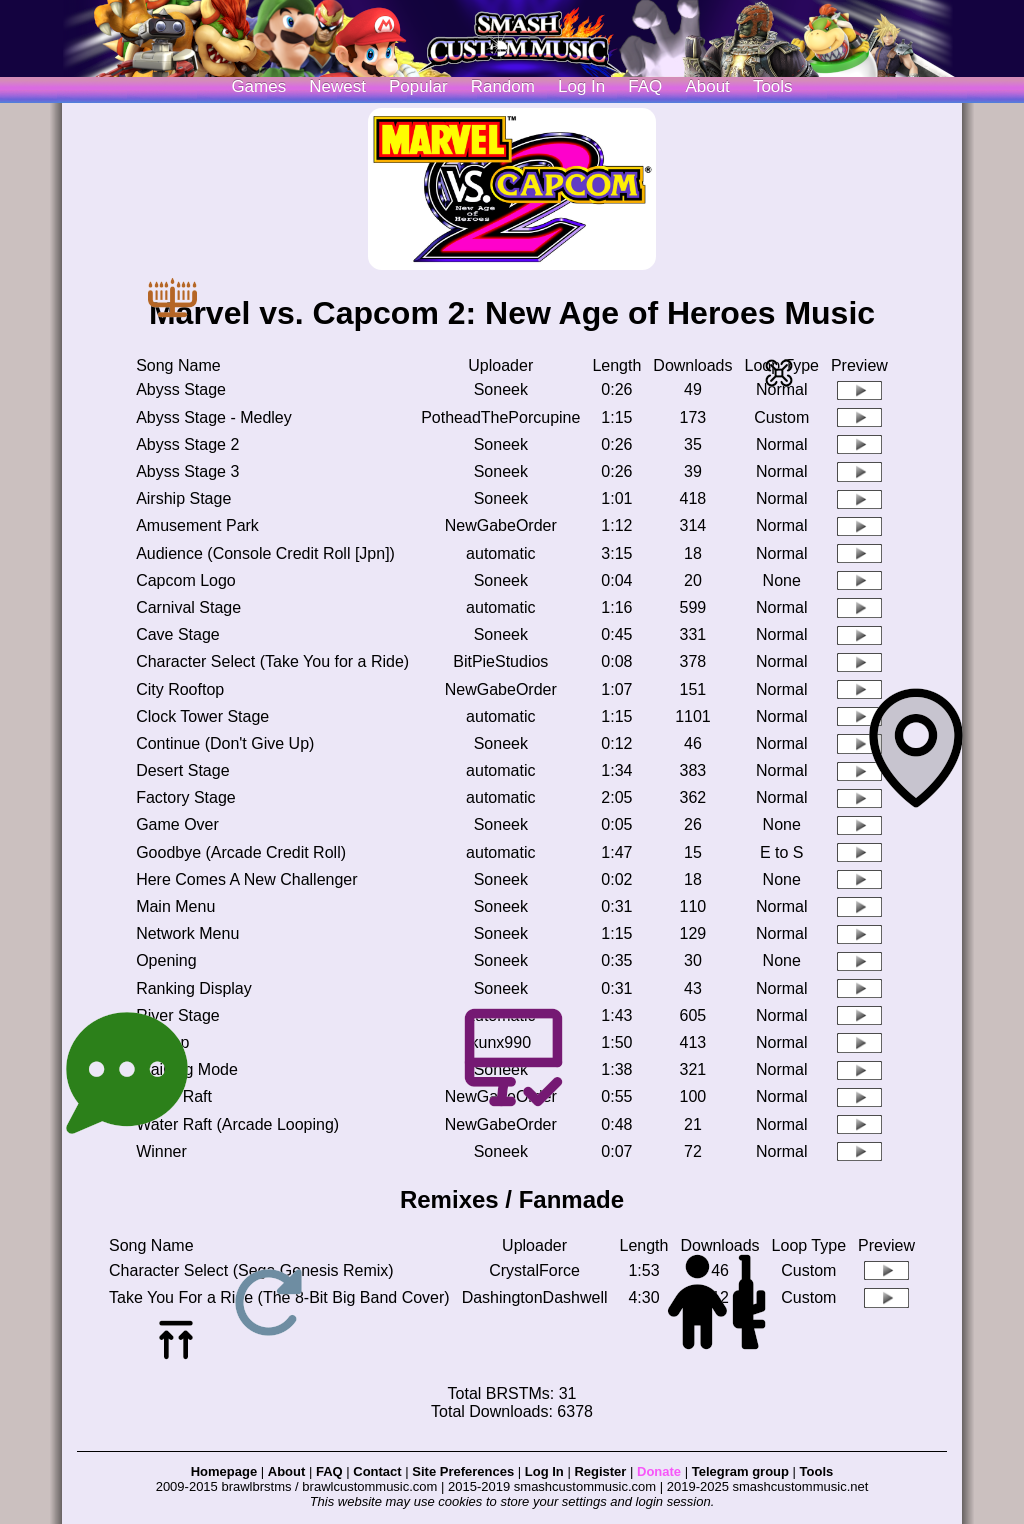  Describe the element at coordinates (172, 297) in the screenshot. I see `indicates Hanukkah-related content or events` at that location.